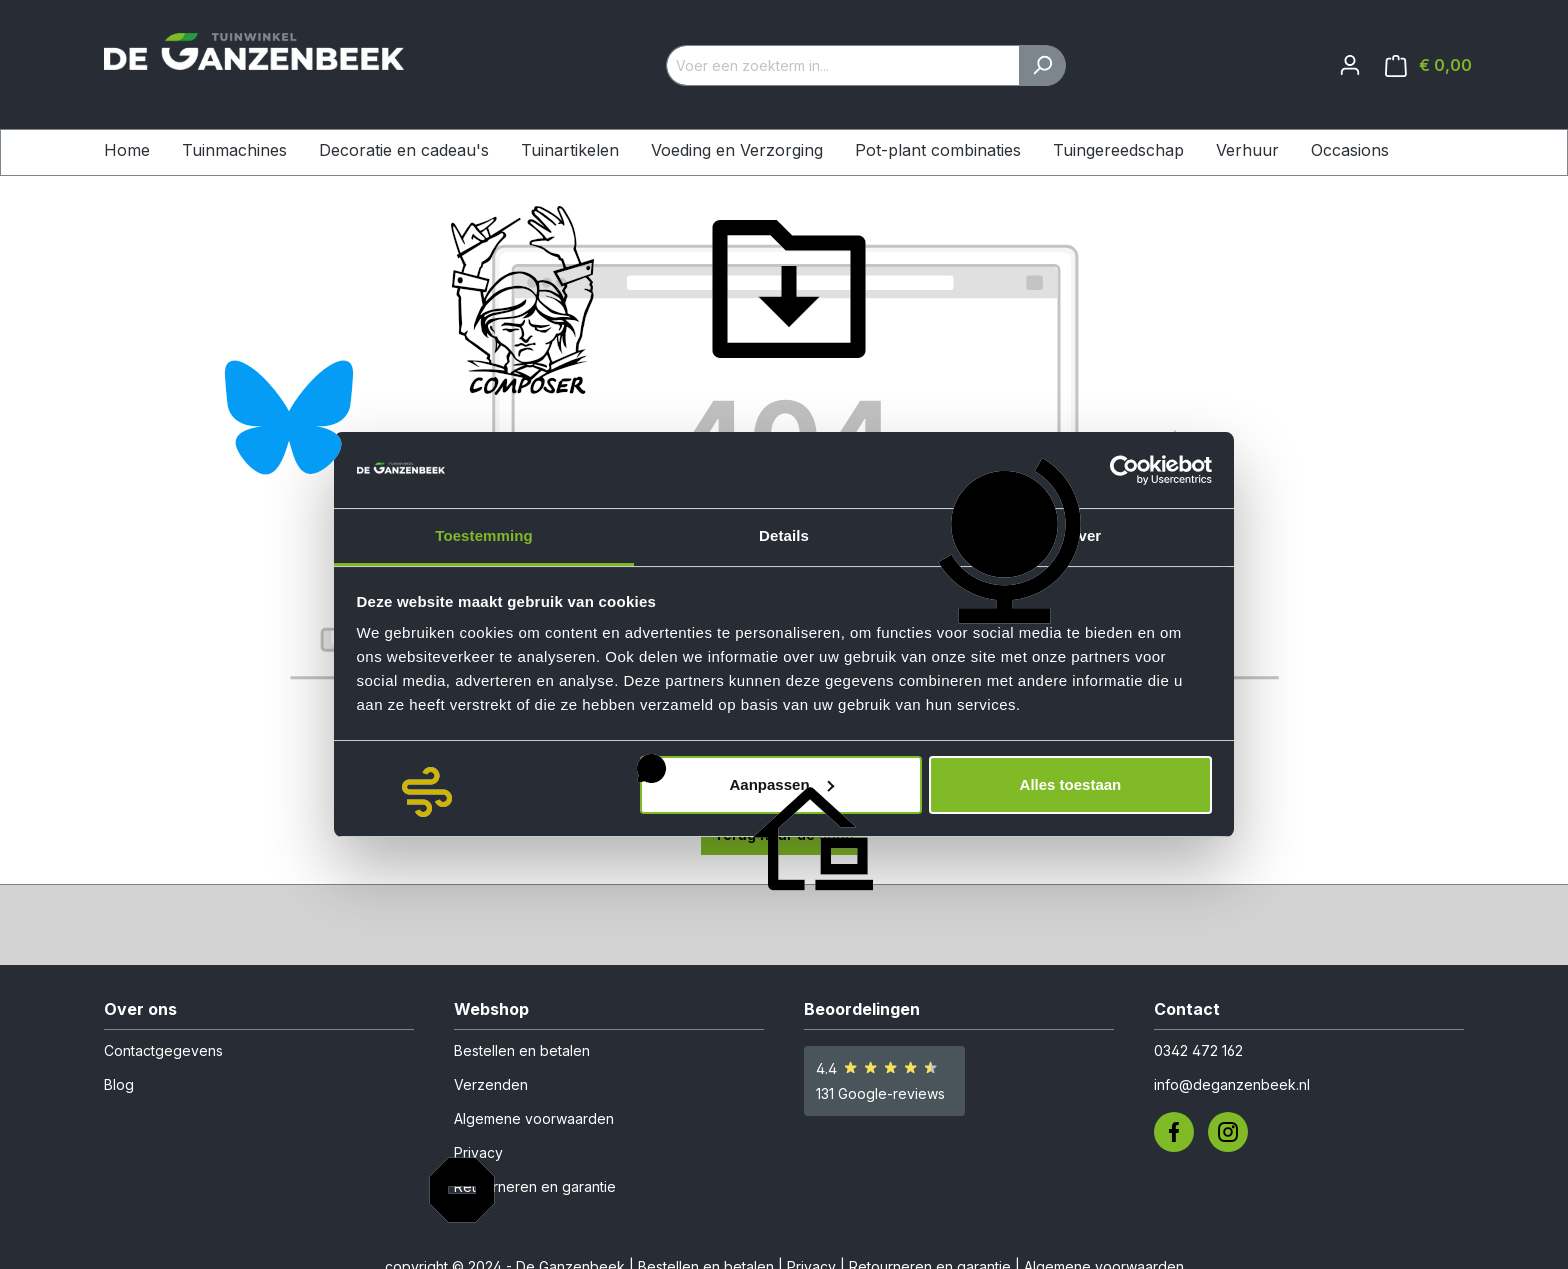 The width and height of the screenshot is (1568, 1269). I want to click on open chat or messaging, so click(651, 768).